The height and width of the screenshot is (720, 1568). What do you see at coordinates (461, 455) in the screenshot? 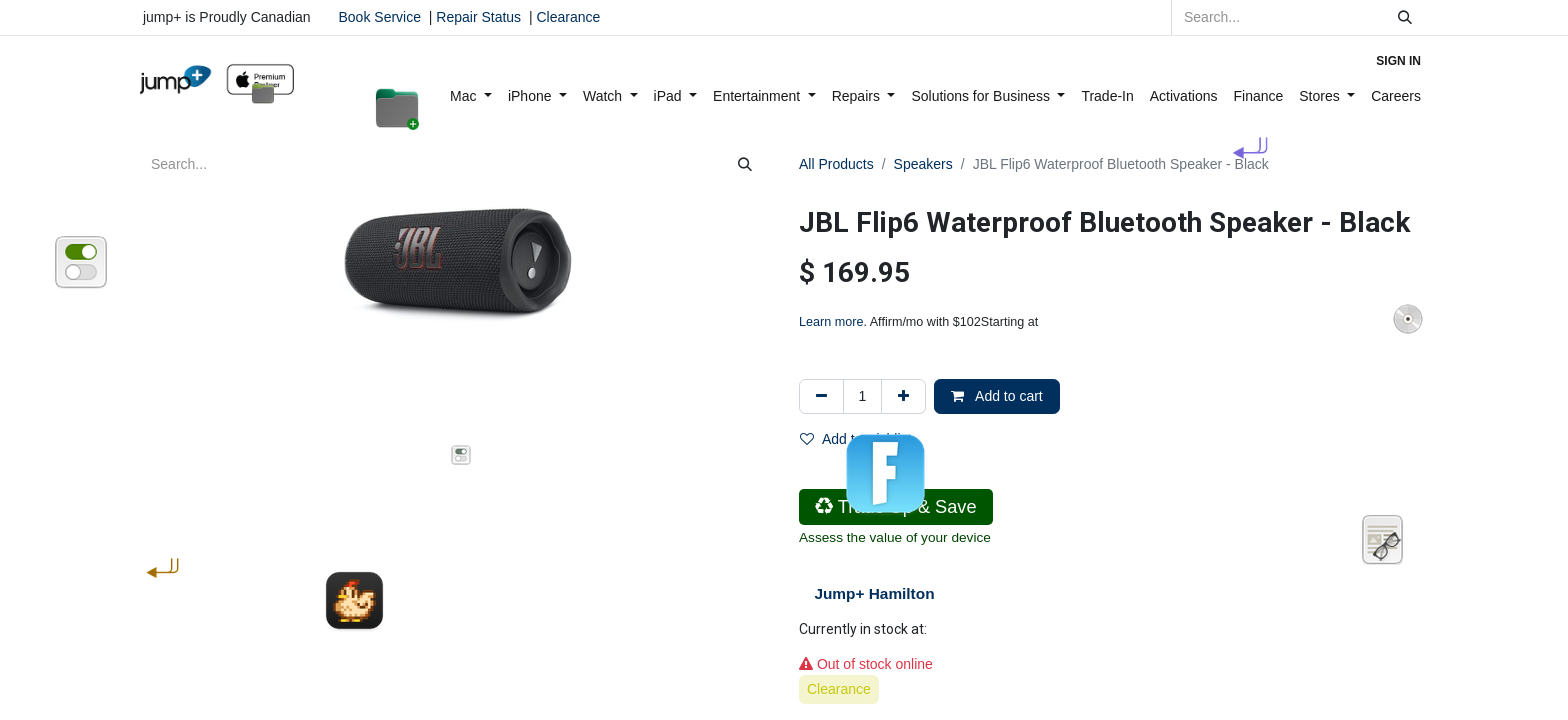
I see `open gnome tweaks settings` at bounding box center [461, 455].